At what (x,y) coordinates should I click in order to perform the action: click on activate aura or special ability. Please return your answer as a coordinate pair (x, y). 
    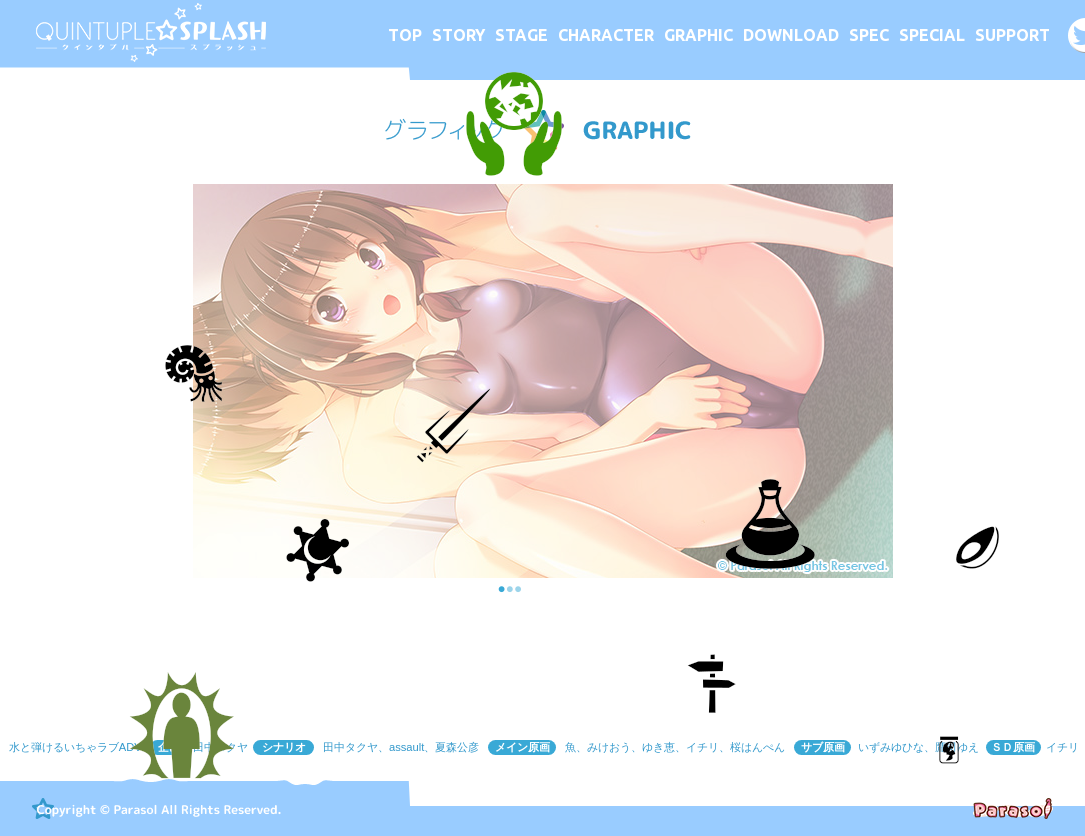
    Looking at the image, I should click on (181, 725).